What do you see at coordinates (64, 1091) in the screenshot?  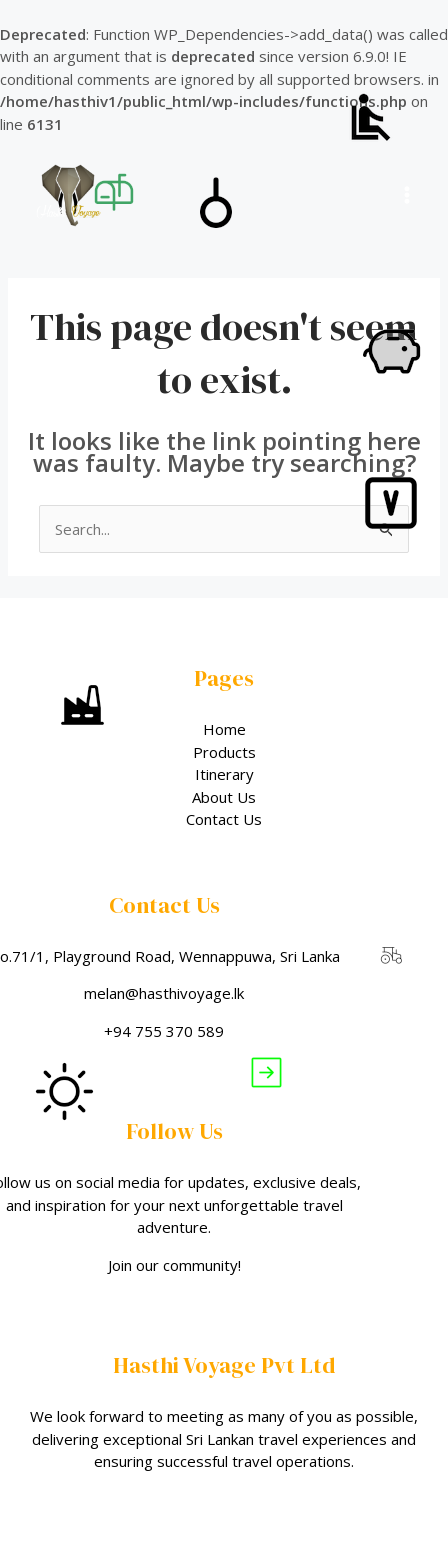 I see `switch to light mode` at bounding box center [64, 1091].